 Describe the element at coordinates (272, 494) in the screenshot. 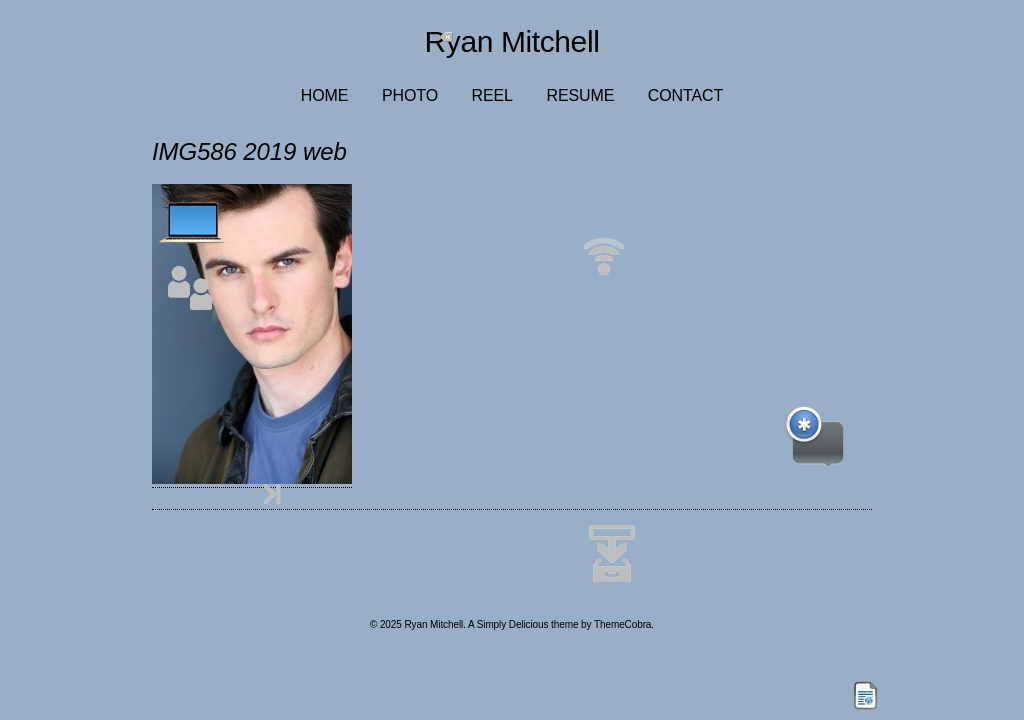

I see `skip to the last item in a list or playlist` at that location.